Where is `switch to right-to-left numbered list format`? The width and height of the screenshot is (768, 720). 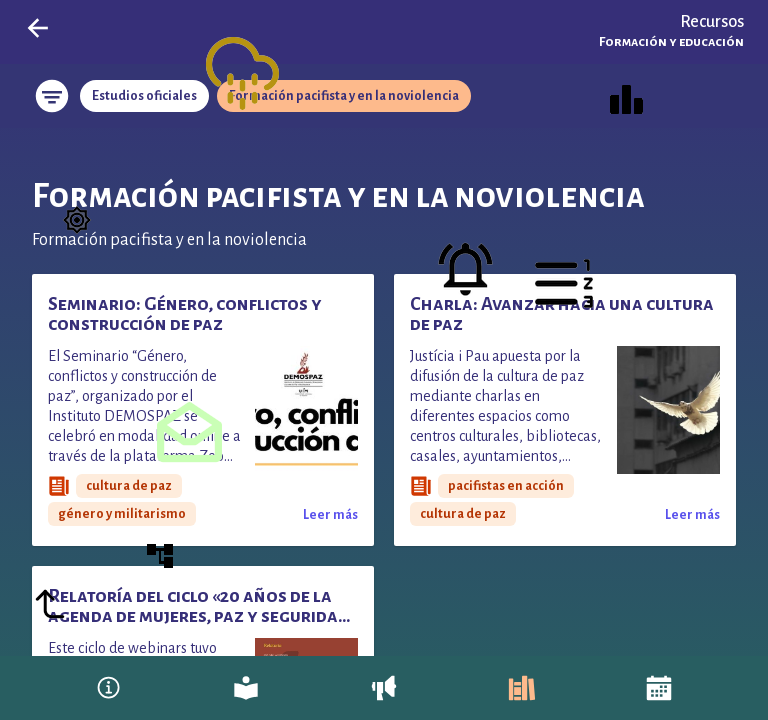
switch to right-to-left numbered list format is located at coordinates (565, 283).